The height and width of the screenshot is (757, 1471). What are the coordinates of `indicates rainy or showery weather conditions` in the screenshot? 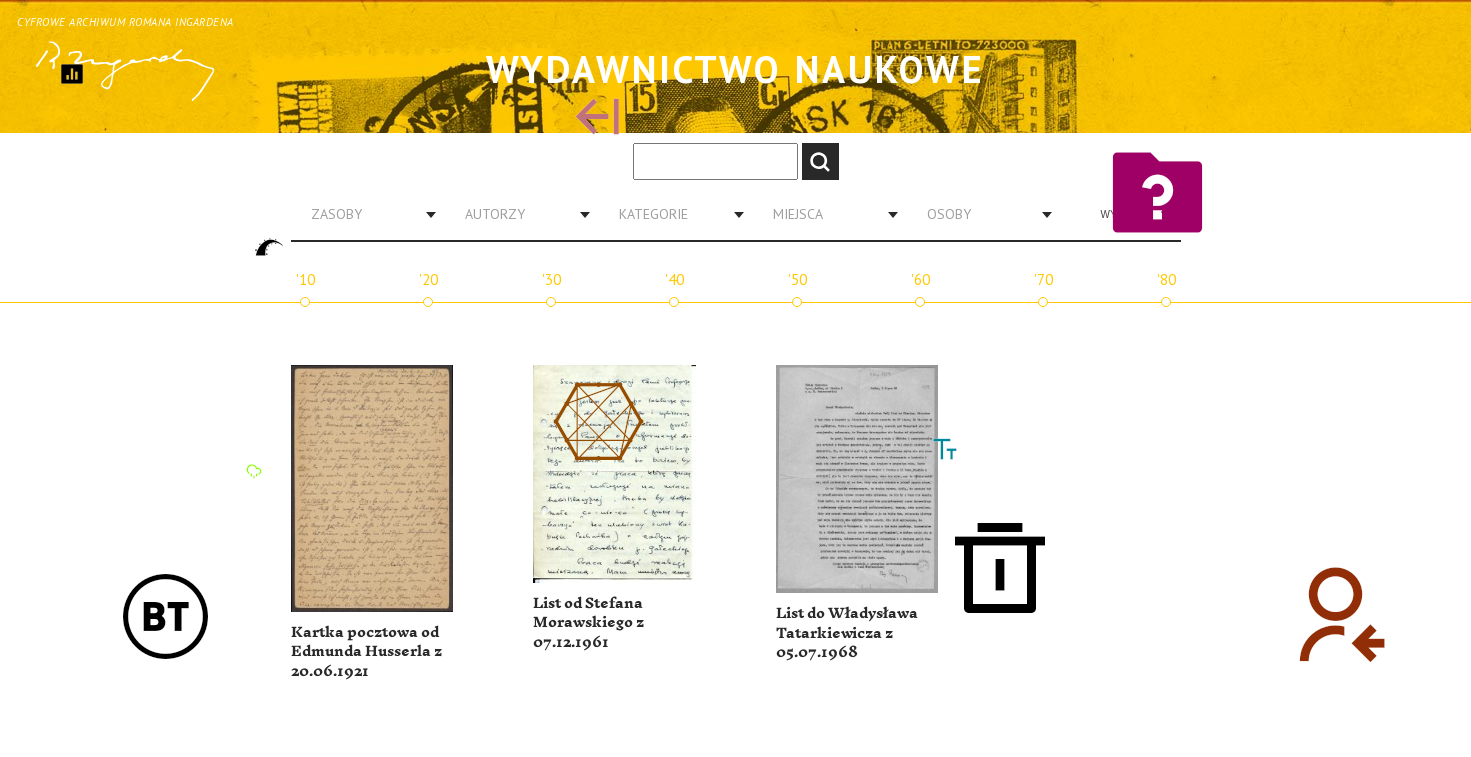 It's located at (254, 471).